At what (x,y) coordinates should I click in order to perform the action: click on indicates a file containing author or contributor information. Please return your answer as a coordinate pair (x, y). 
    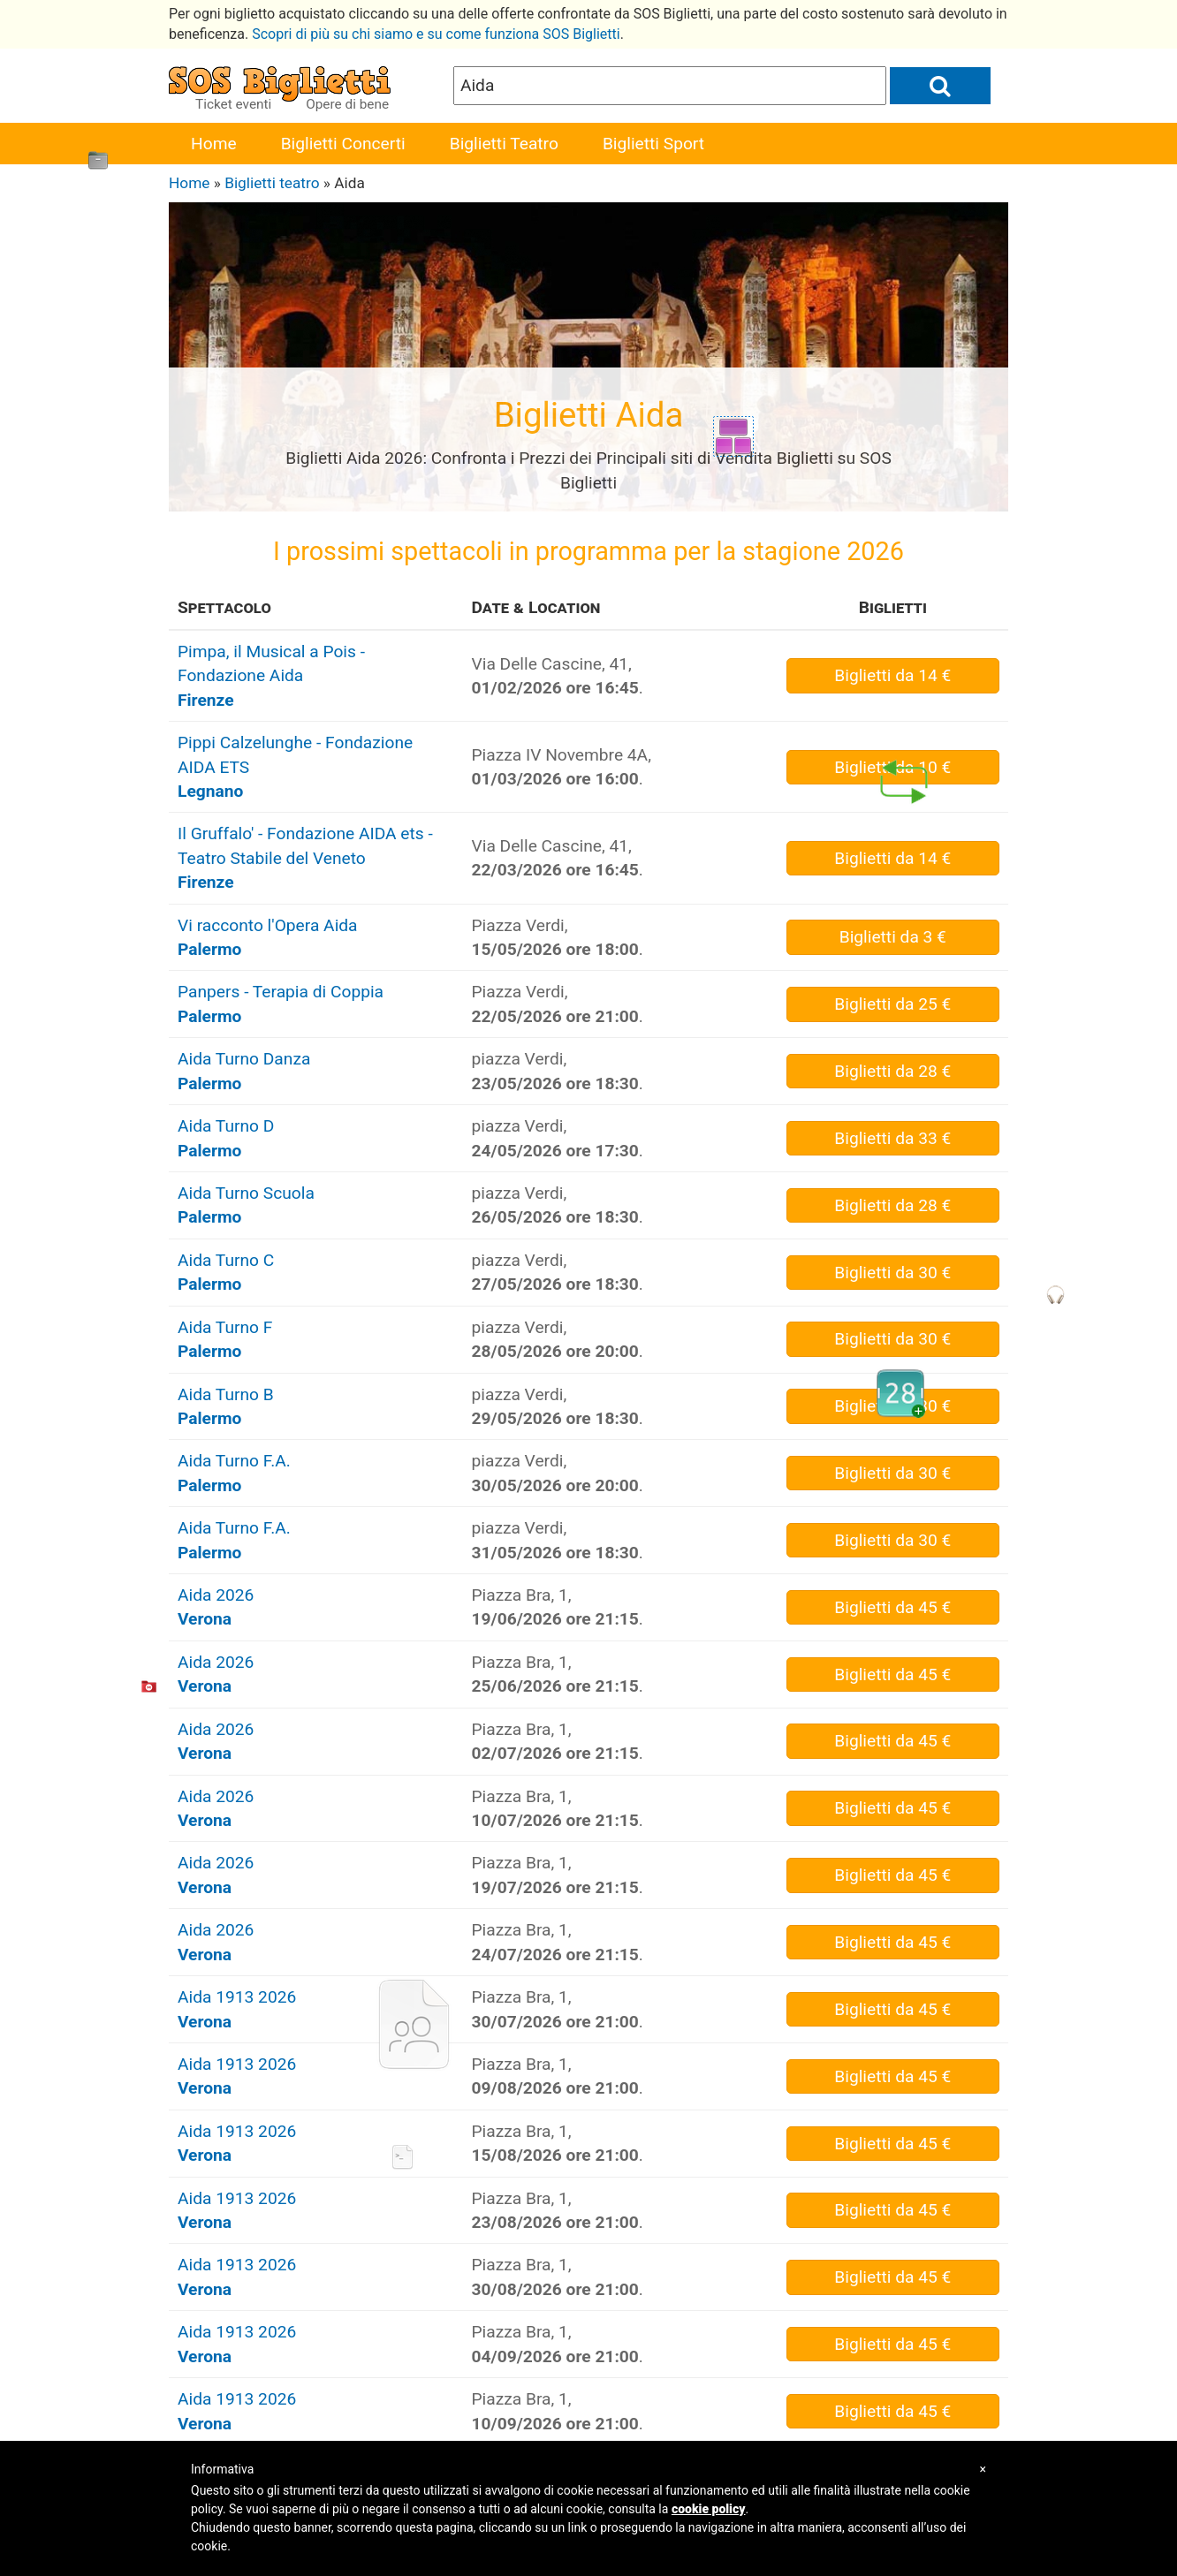
    Looking at the image, I should click on (414, 2024).